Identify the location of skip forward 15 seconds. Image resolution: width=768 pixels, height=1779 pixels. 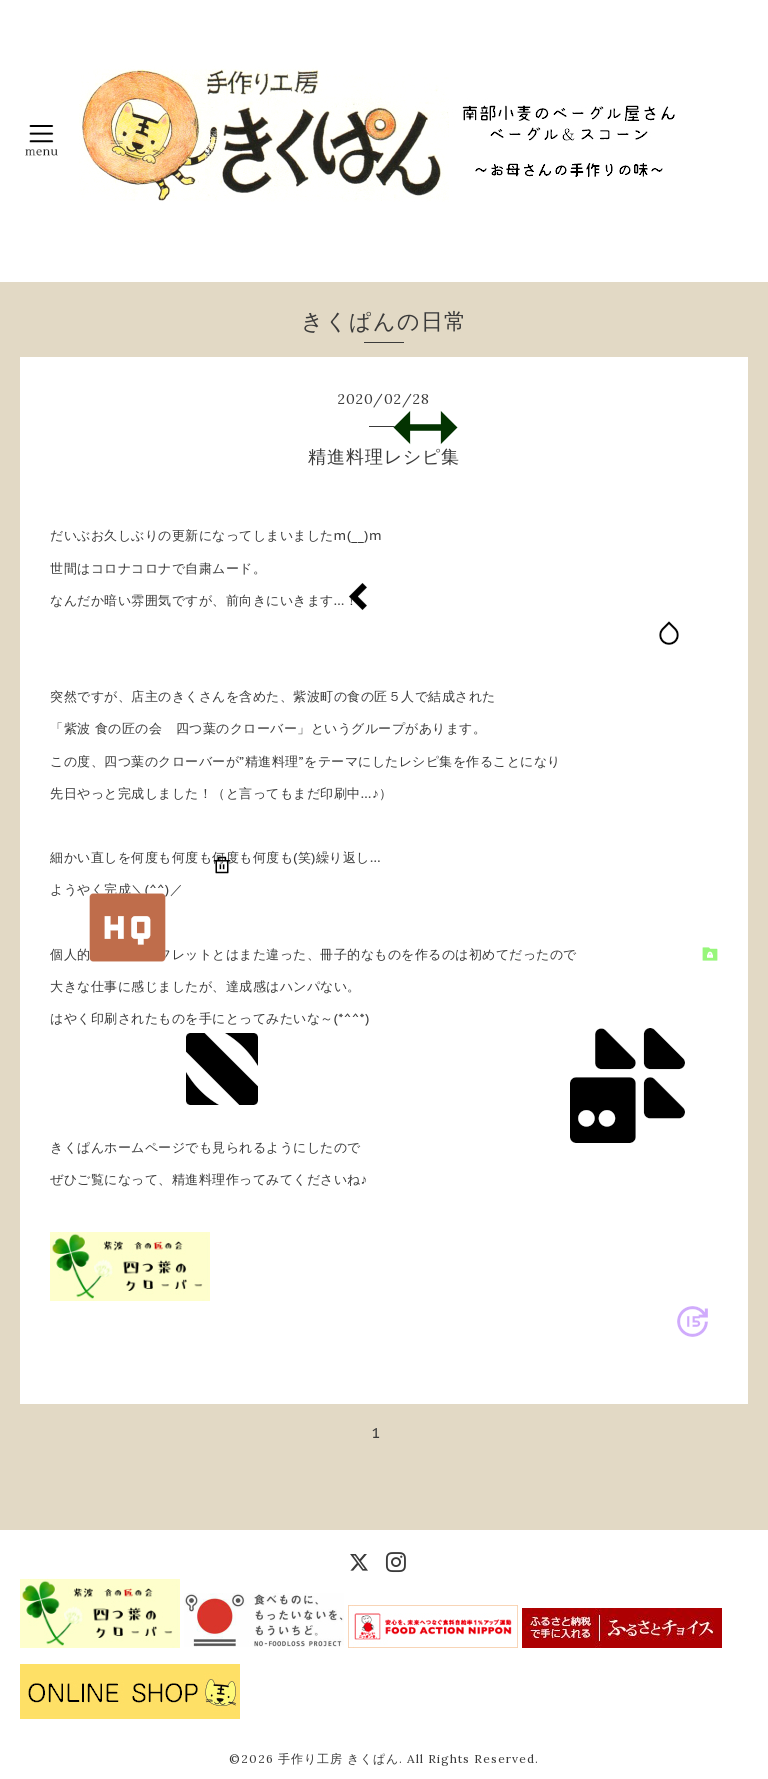
(692, 1321).